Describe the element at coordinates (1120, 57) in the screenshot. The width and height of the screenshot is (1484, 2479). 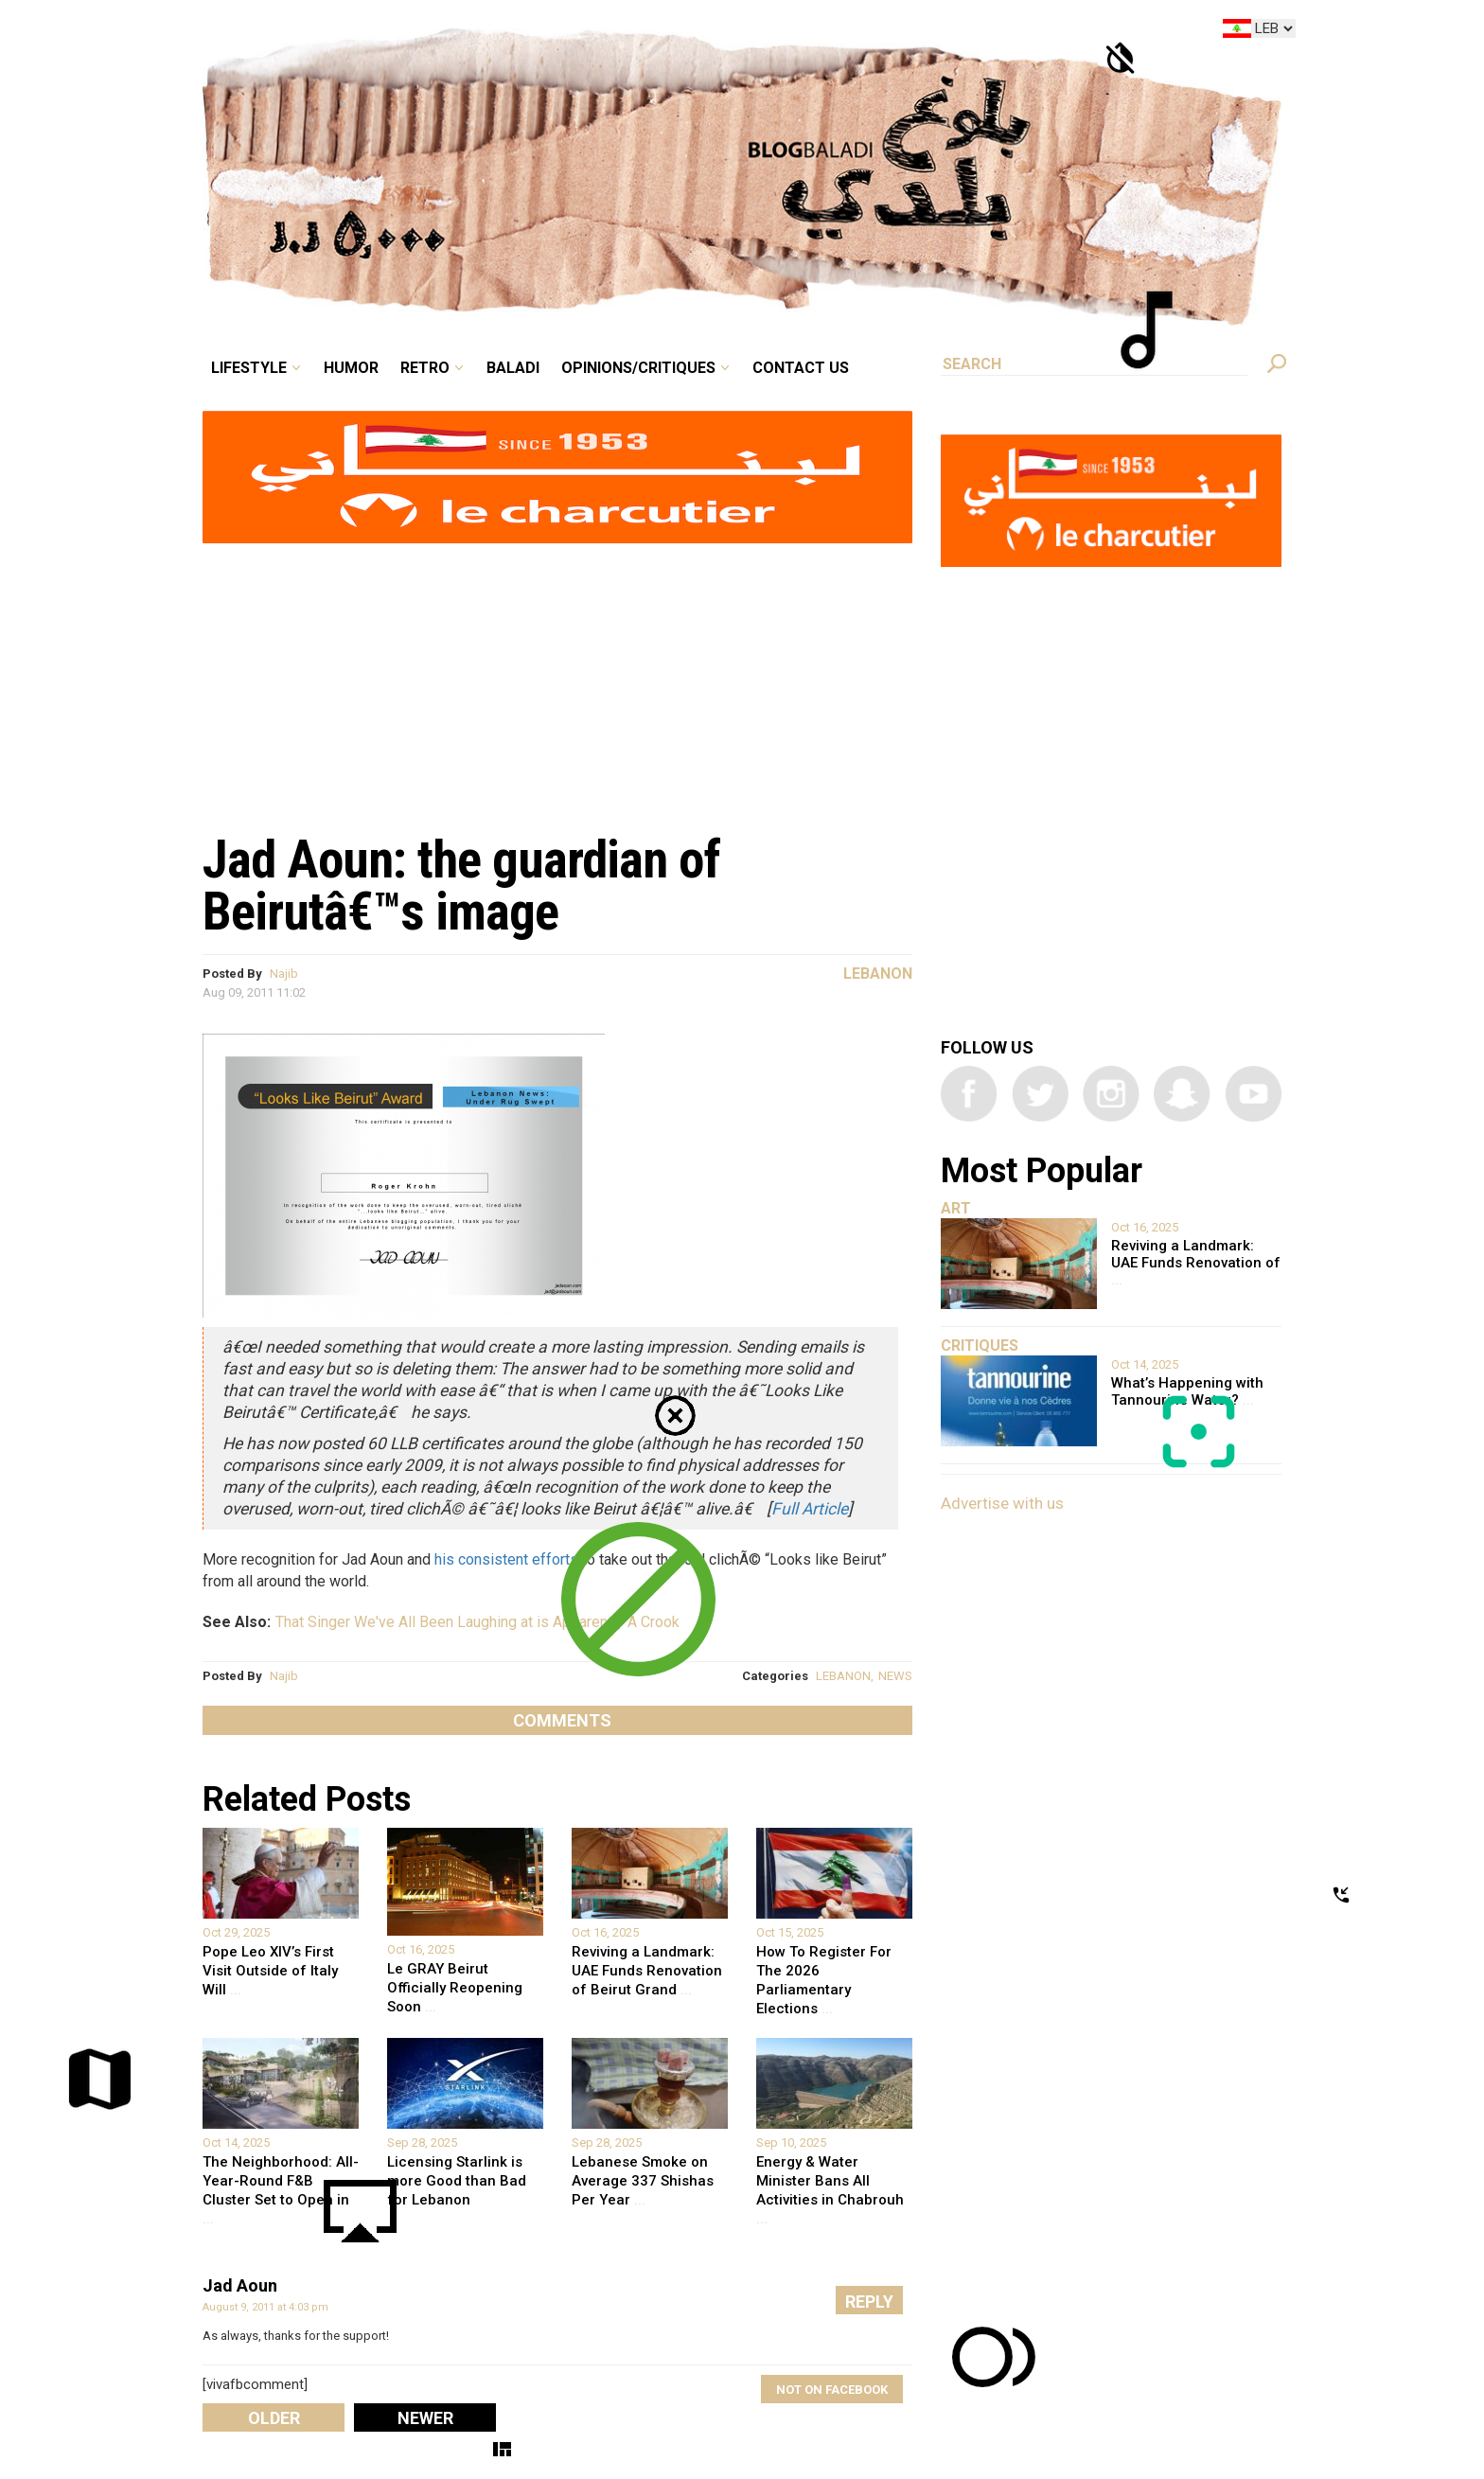
I see `disable color inversion mode` at that location.